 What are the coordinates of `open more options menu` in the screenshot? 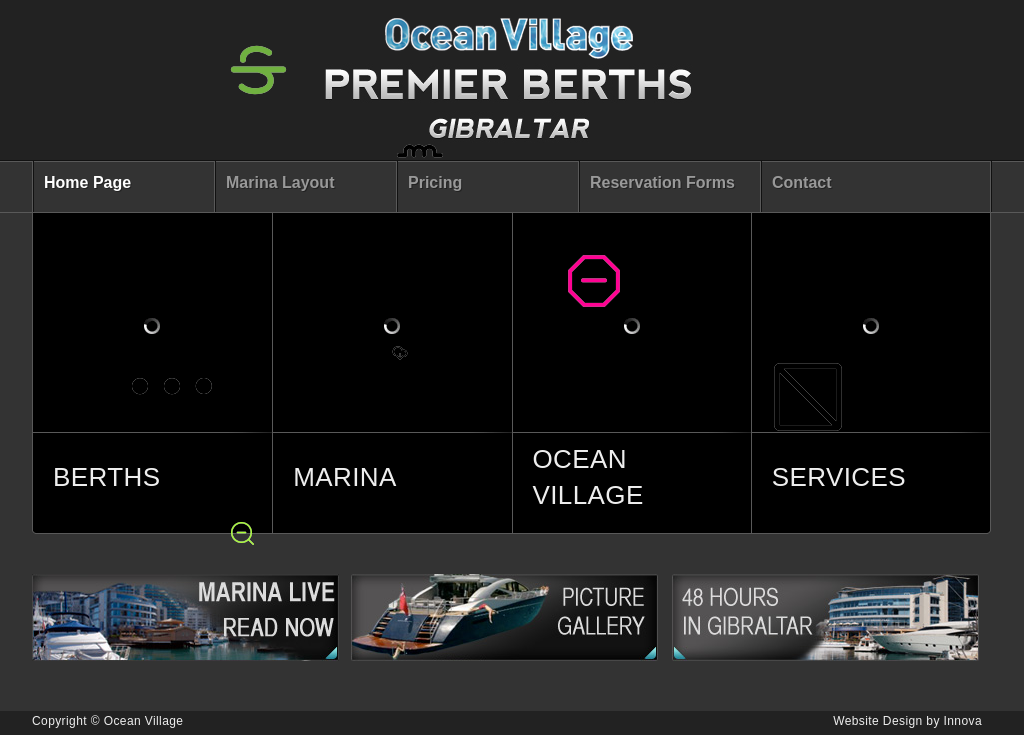 It's located at (172, 386).